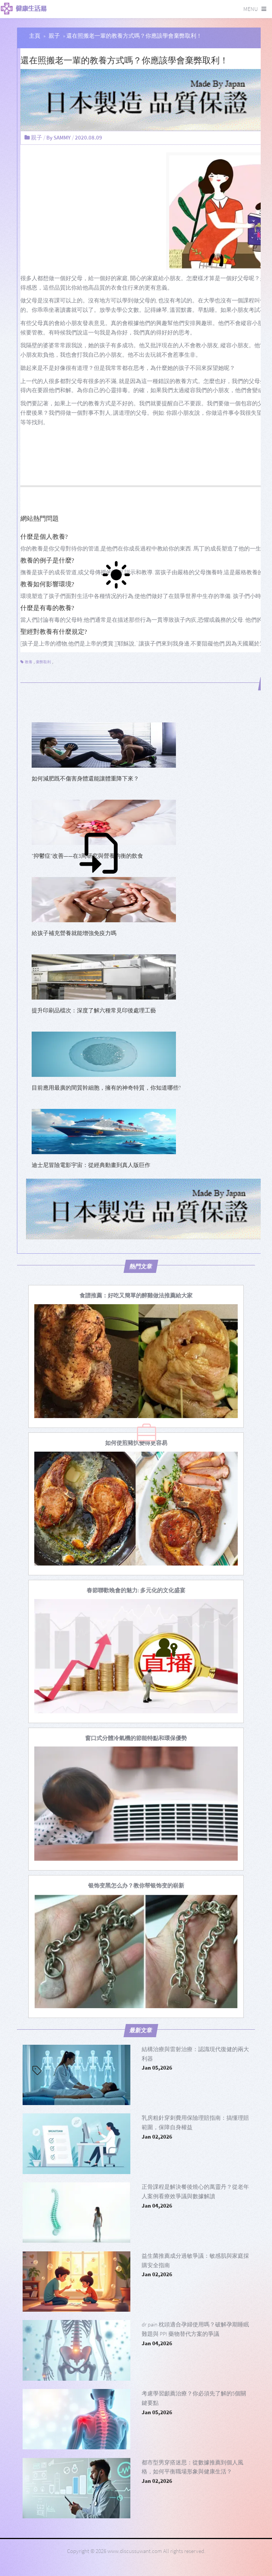 The image size is (272, 2576). I want to click on access travel or trip planning features, so click(147, 1433).